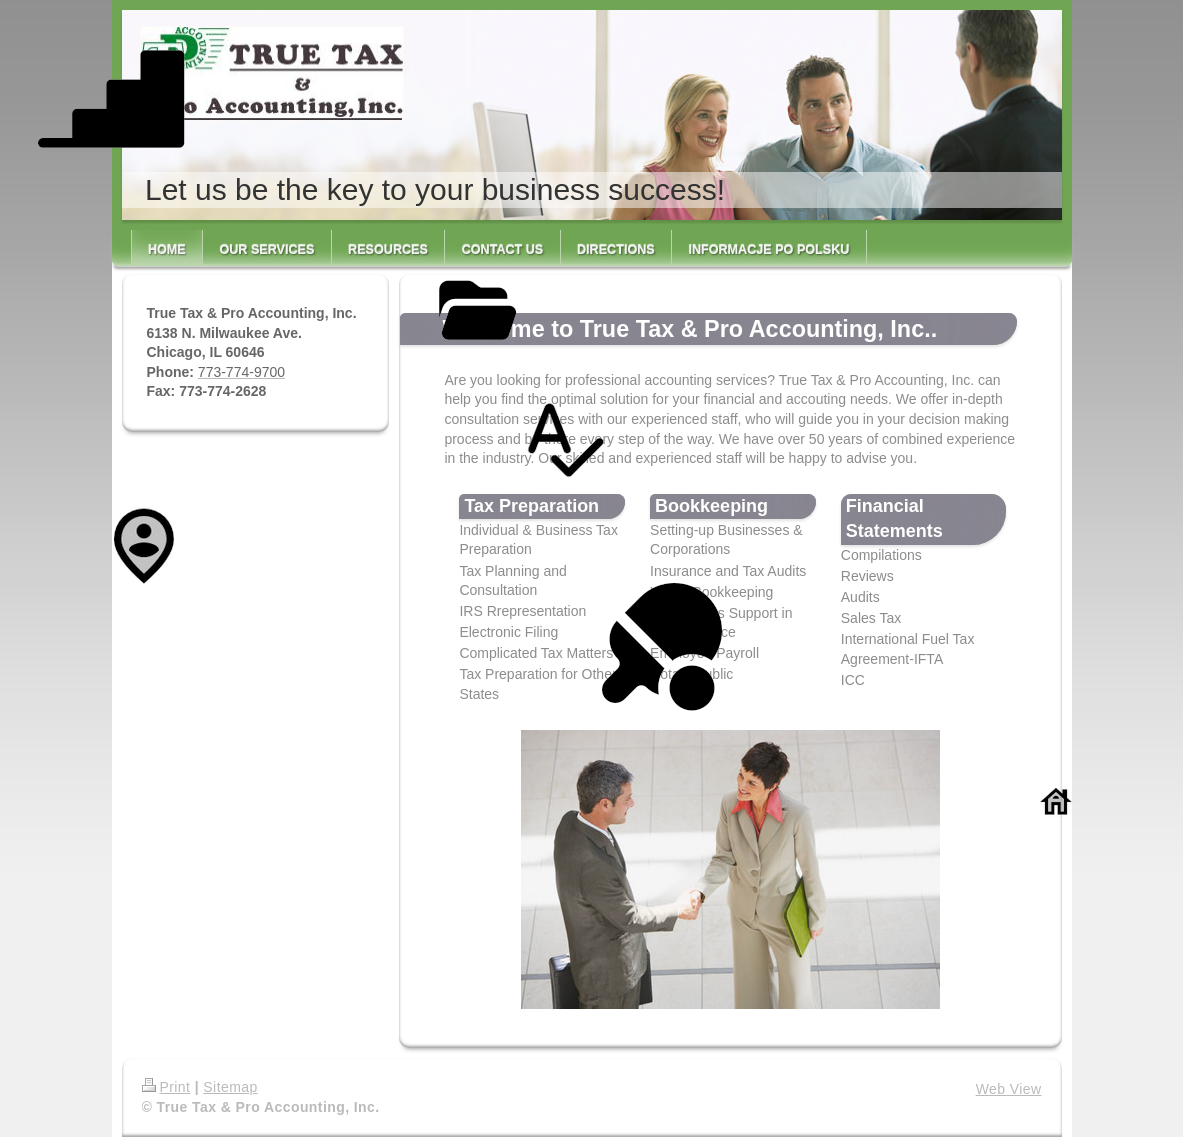 This screenshot has height=1137, width=1183. I want to click on enable spellcheck or grammar checking, so click(563, 438).